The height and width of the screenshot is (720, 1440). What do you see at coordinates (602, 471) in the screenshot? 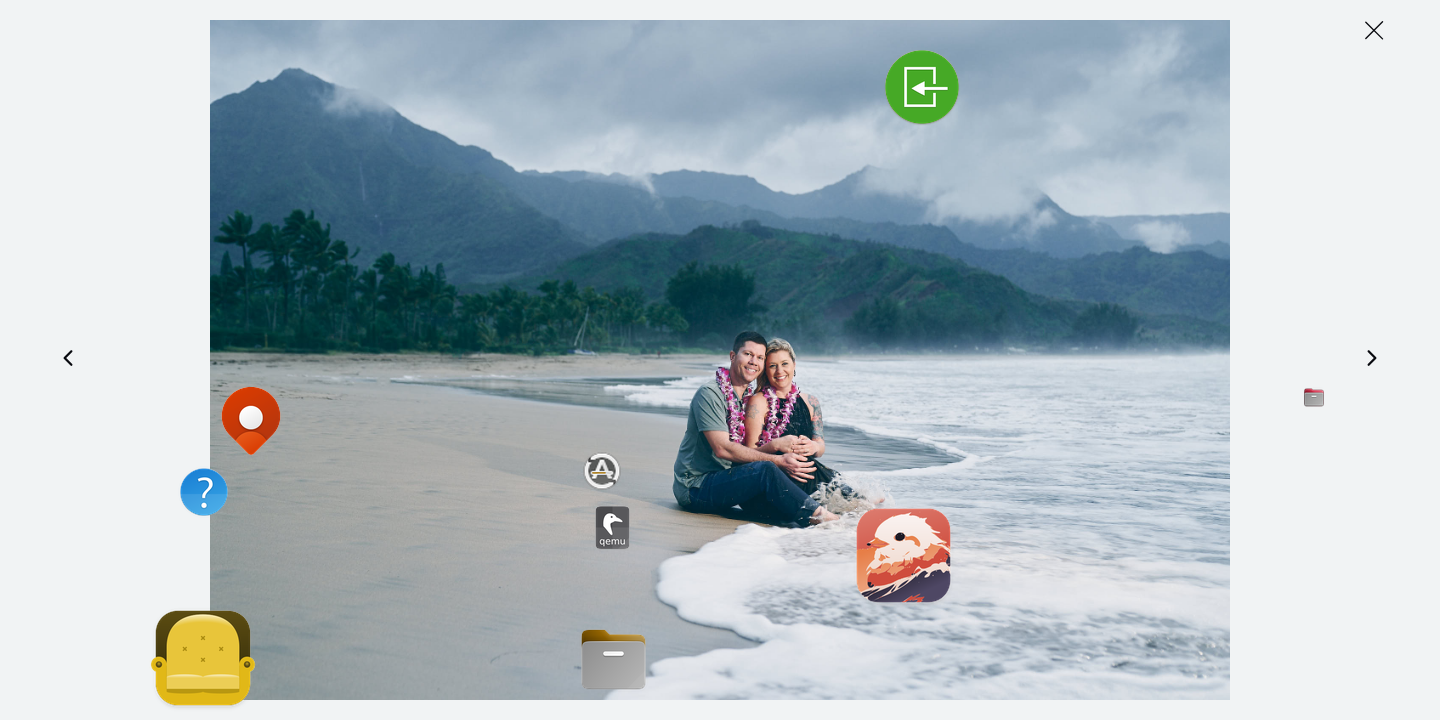
I see `open the software updater application` at bounding box center [602, 471].